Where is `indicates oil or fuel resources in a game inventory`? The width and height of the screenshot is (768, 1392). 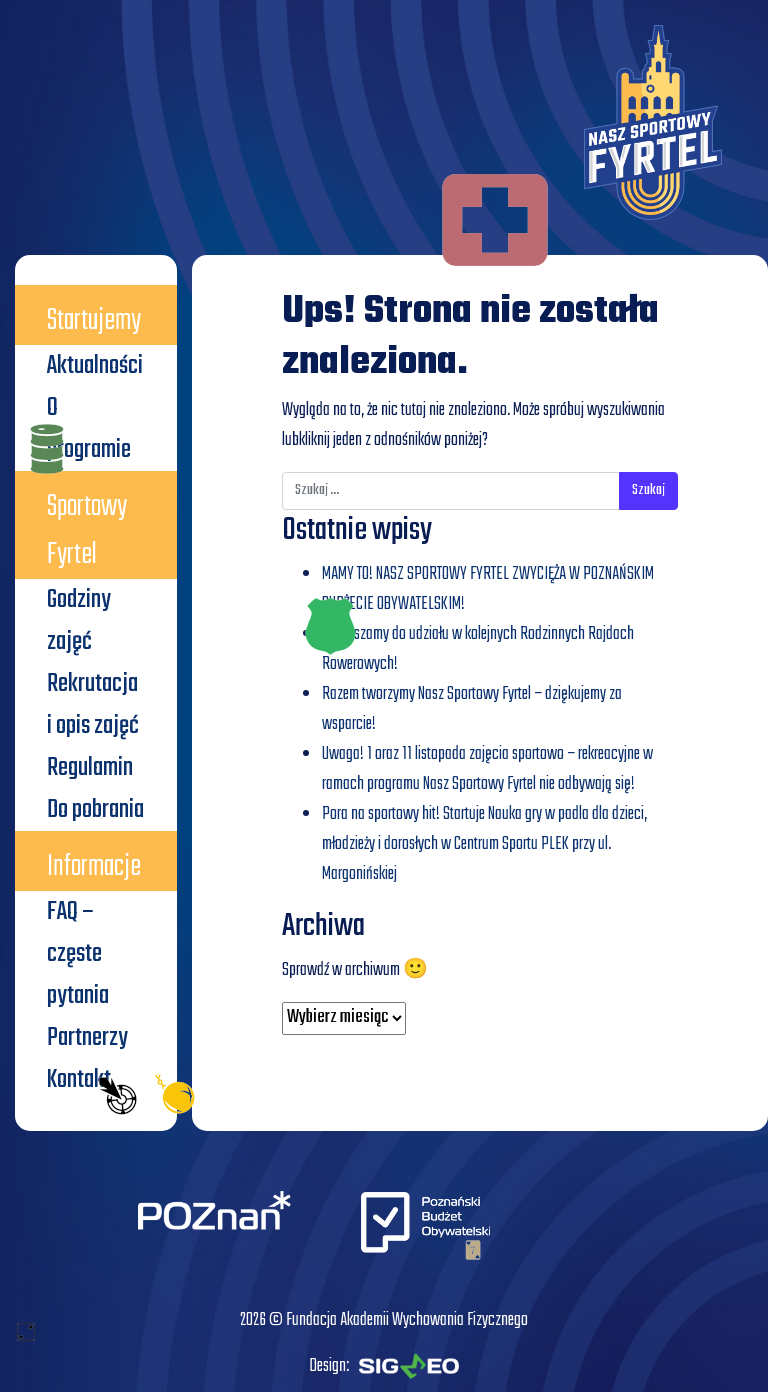
indicates oil or fuel resources in a game inventory is located at coordinates (47, 449).